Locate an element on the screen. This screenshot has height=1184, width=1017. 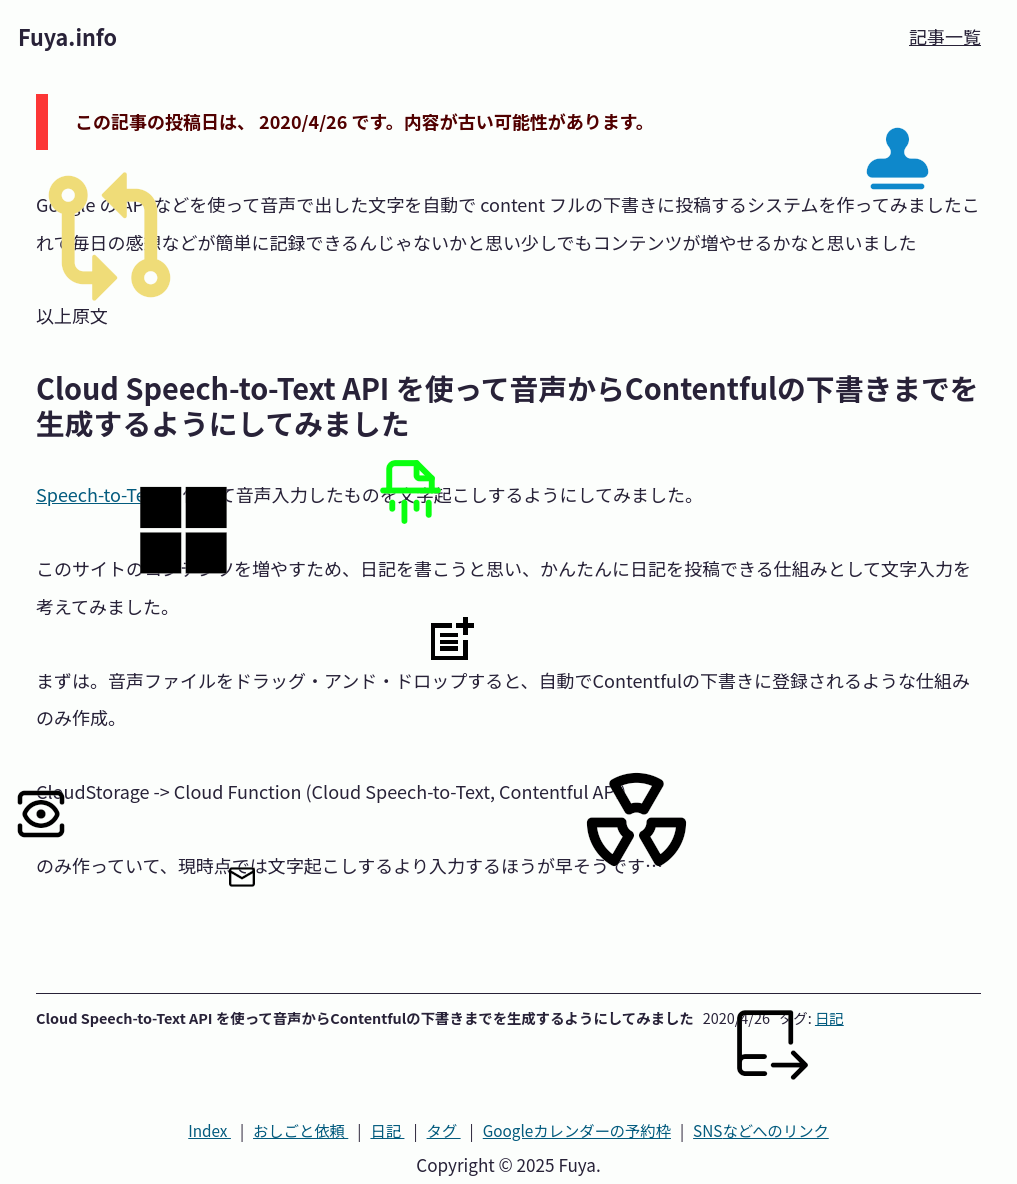
view or preview content is located at coordinates (41, 814).